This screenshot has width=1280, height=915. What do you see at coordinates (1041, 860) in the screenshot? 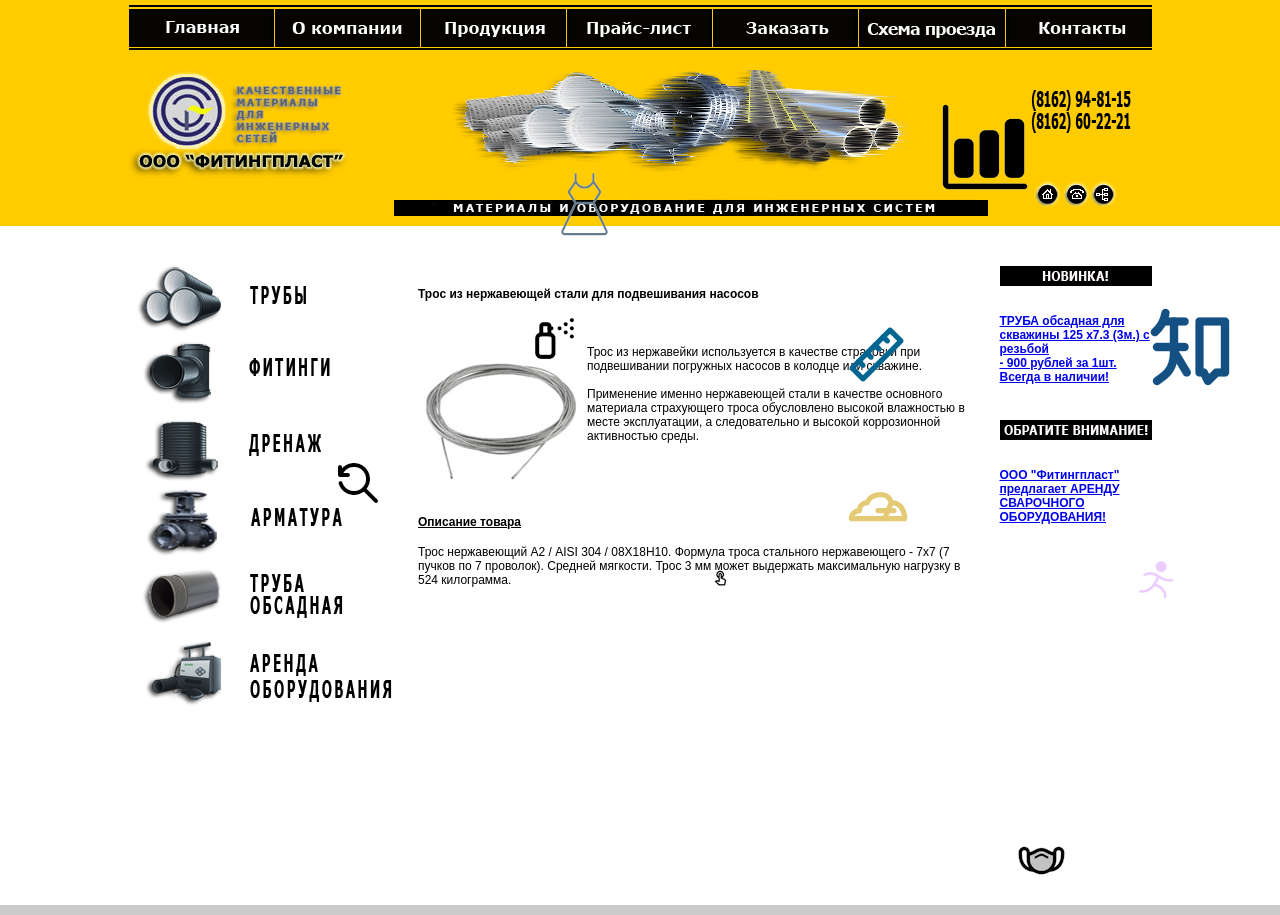
I see `indicates face mask required` at bounding box center [1041, 860].